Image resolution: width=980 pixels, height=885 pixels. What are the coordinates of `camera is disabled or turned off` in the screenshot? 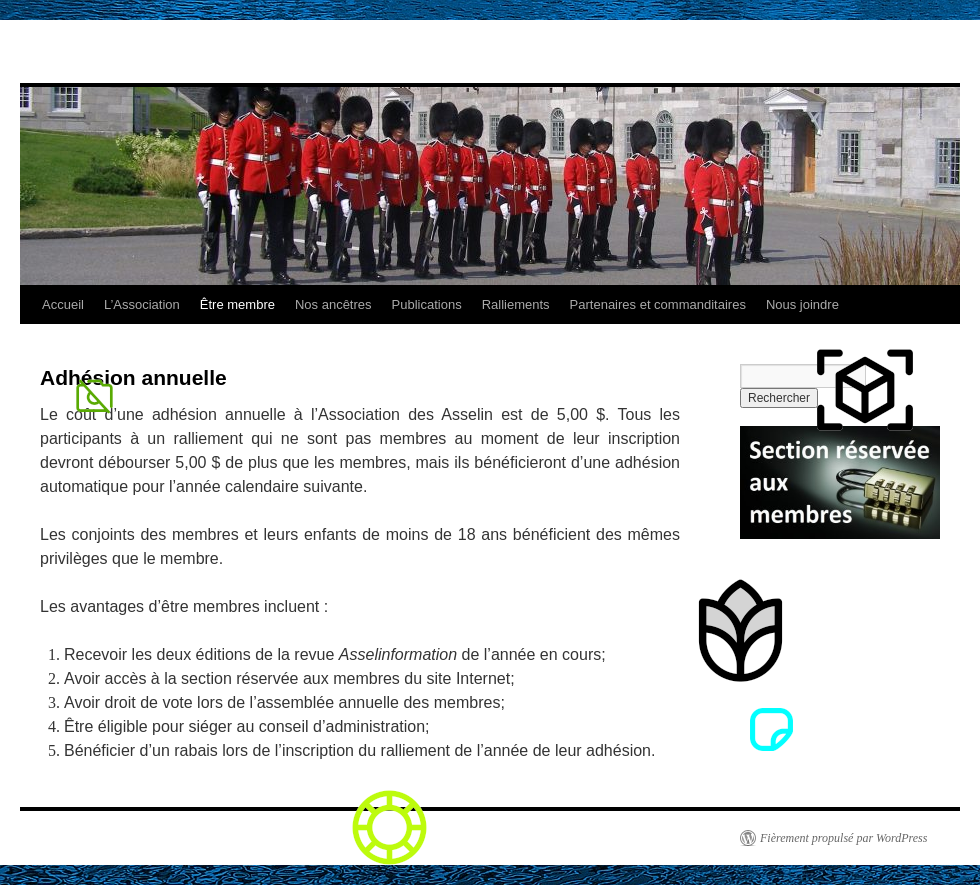 It's located at (94, 396).